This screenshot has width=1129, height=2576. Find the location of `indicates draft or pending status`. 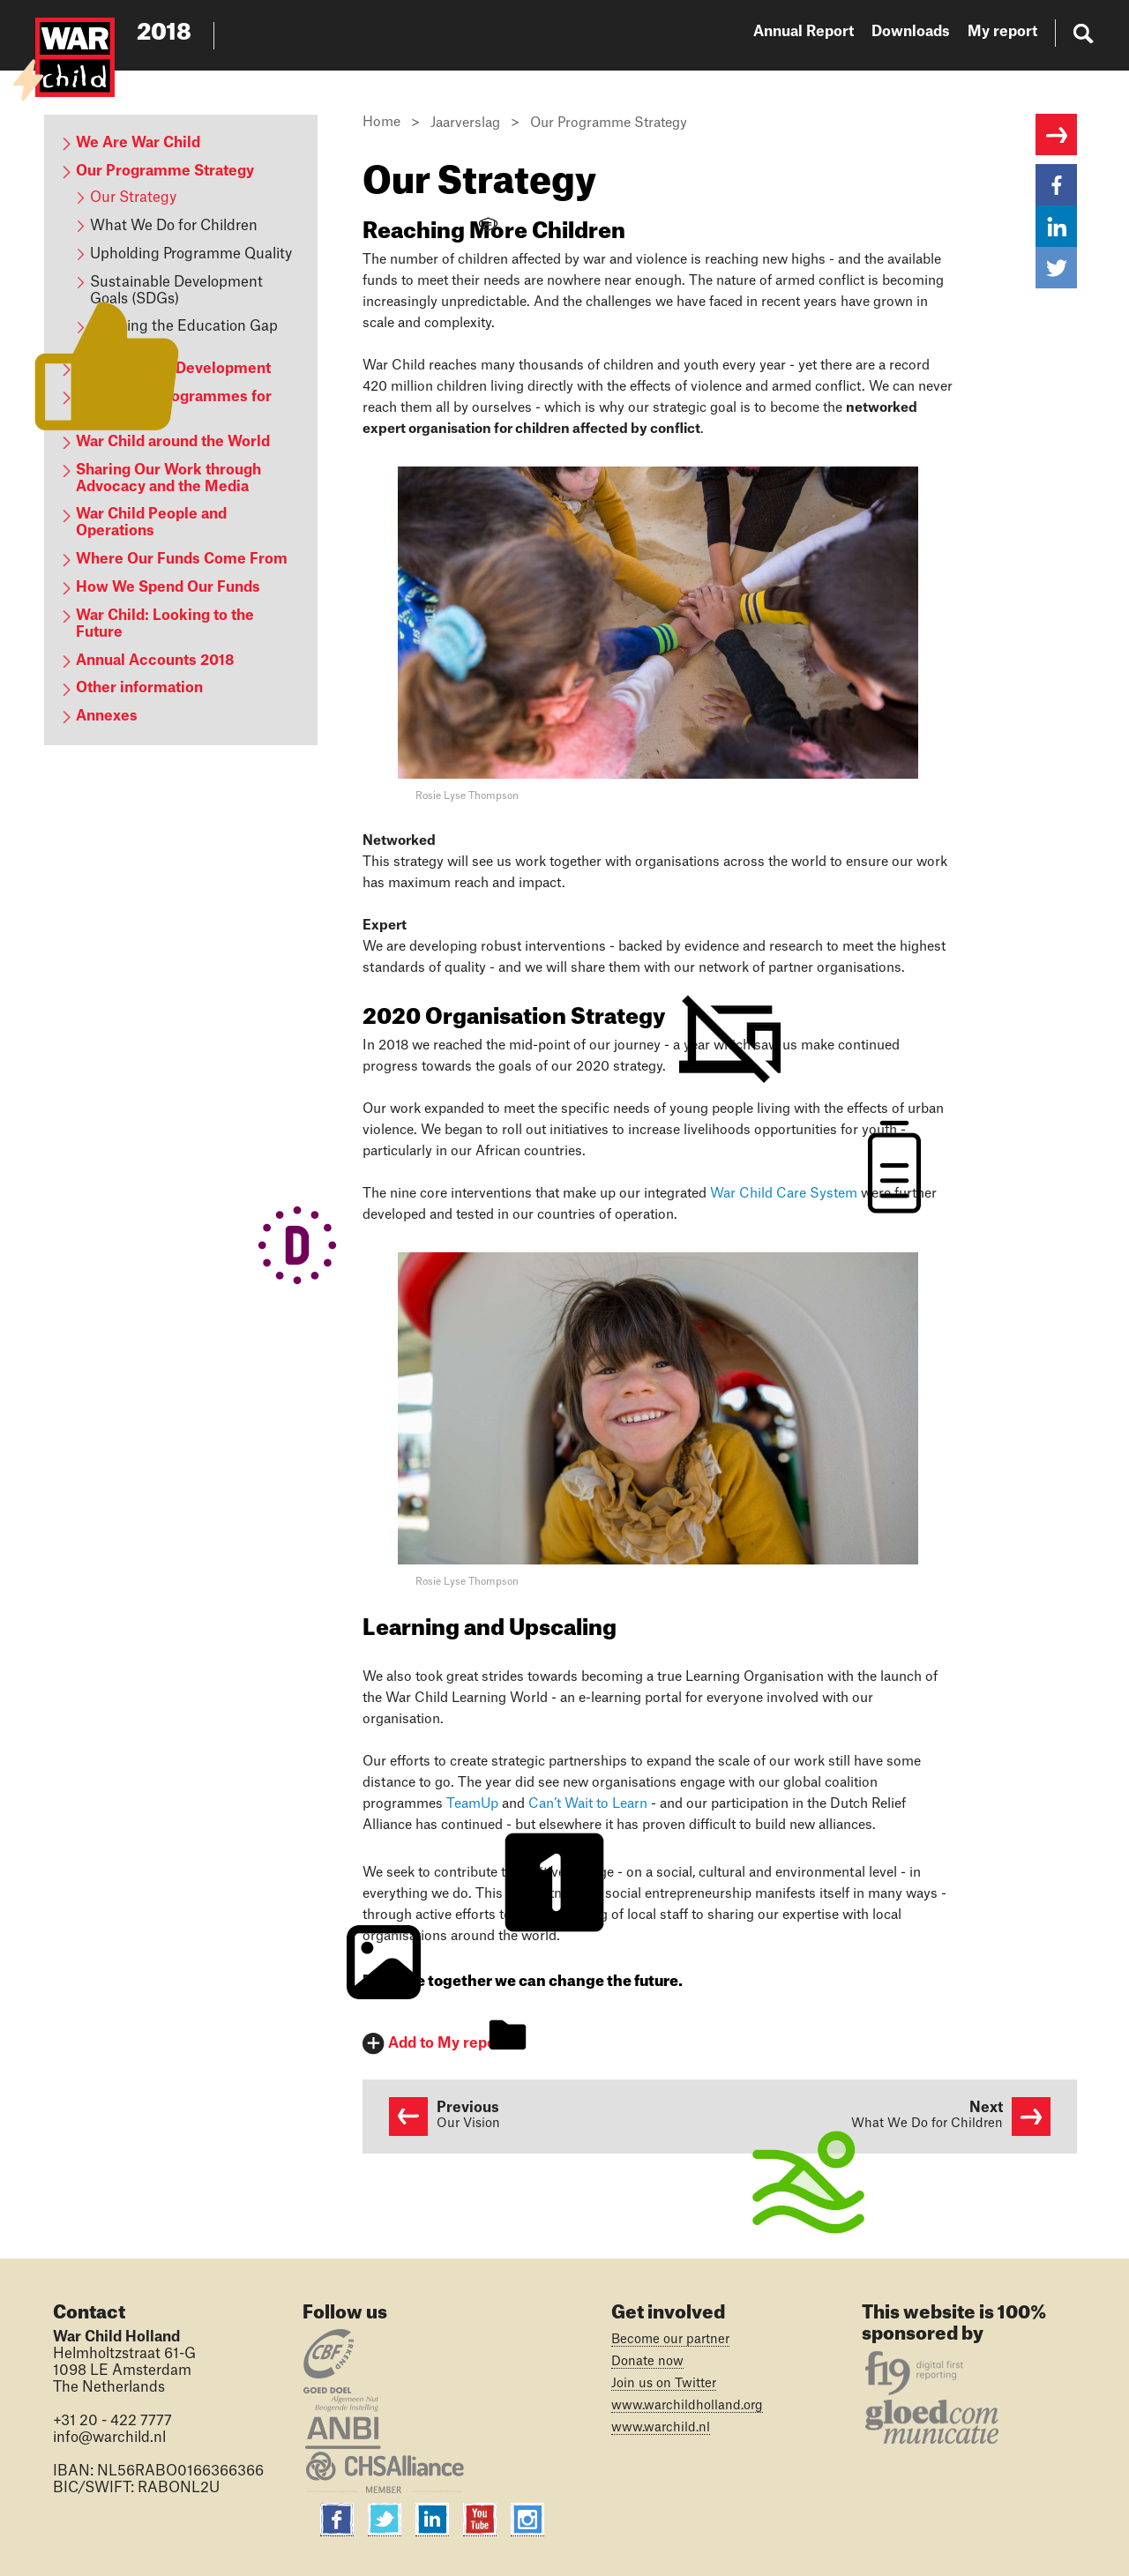

indicates draft or pending status is located at coordinates (297, 1245).